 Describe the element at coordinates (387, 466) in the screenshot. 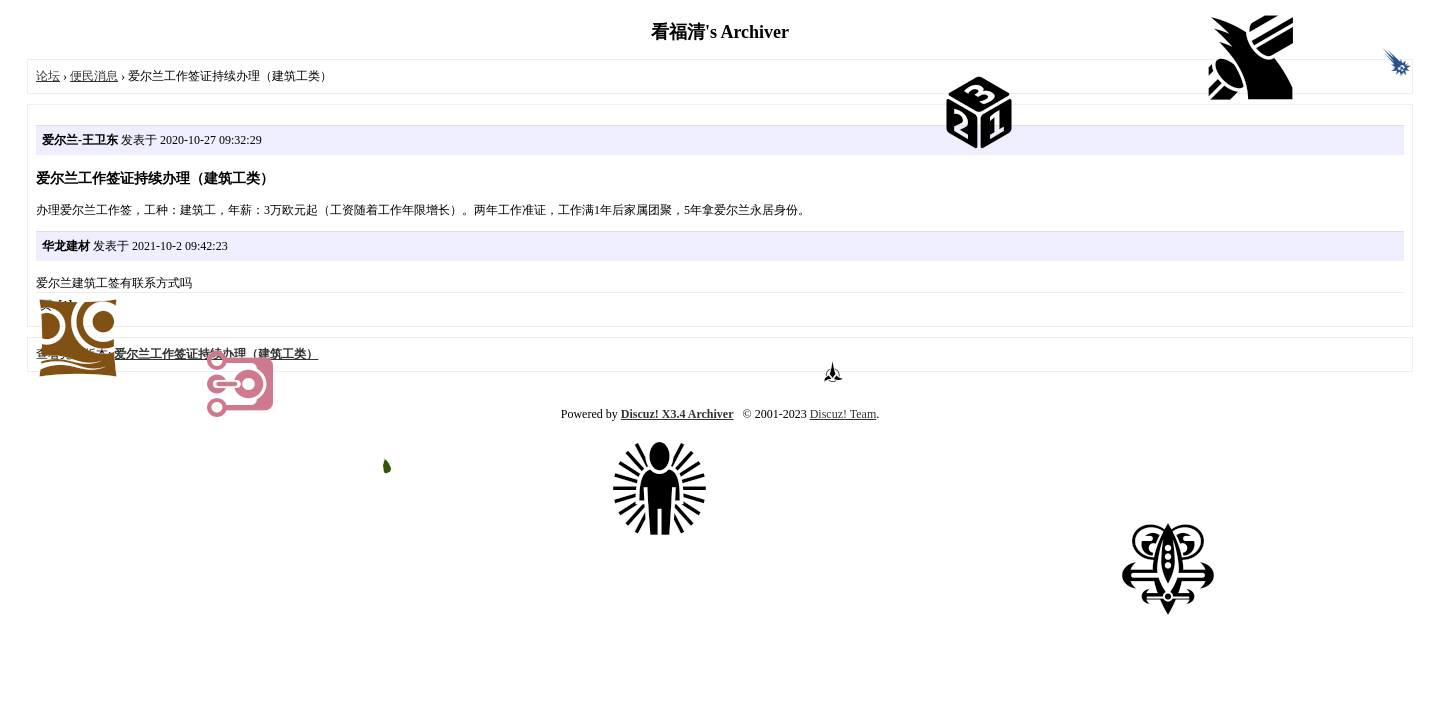

I see `select Sri Lanka as your country or region` at that location.